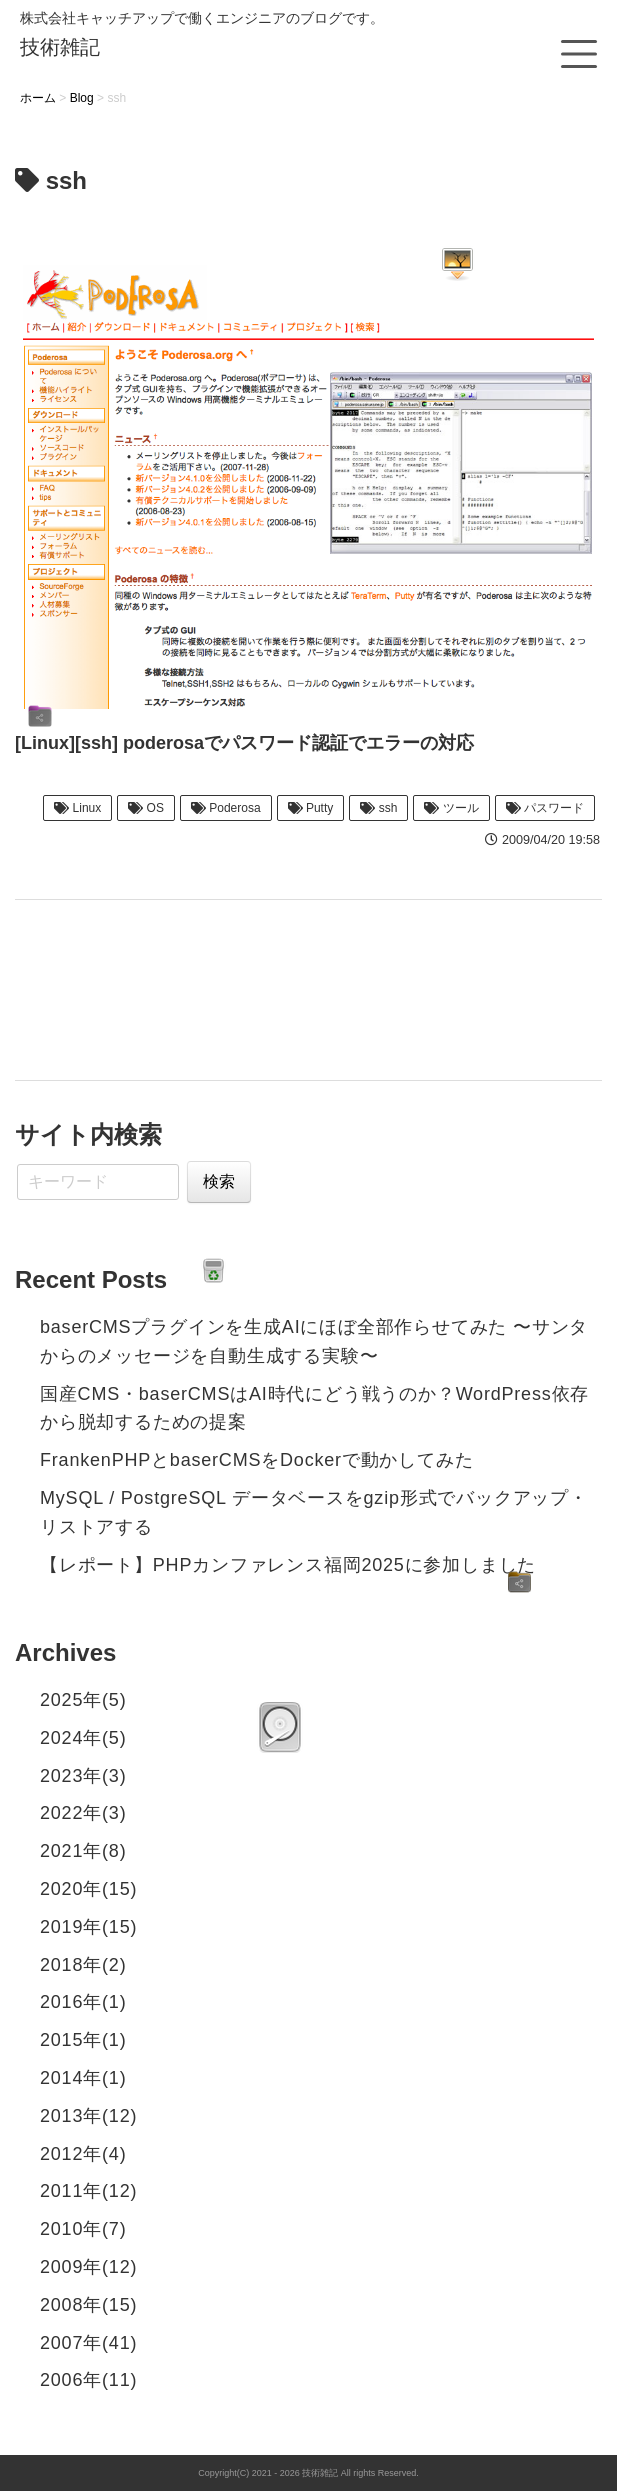  I want to click on open your public shared folder, so click(519, 1581).